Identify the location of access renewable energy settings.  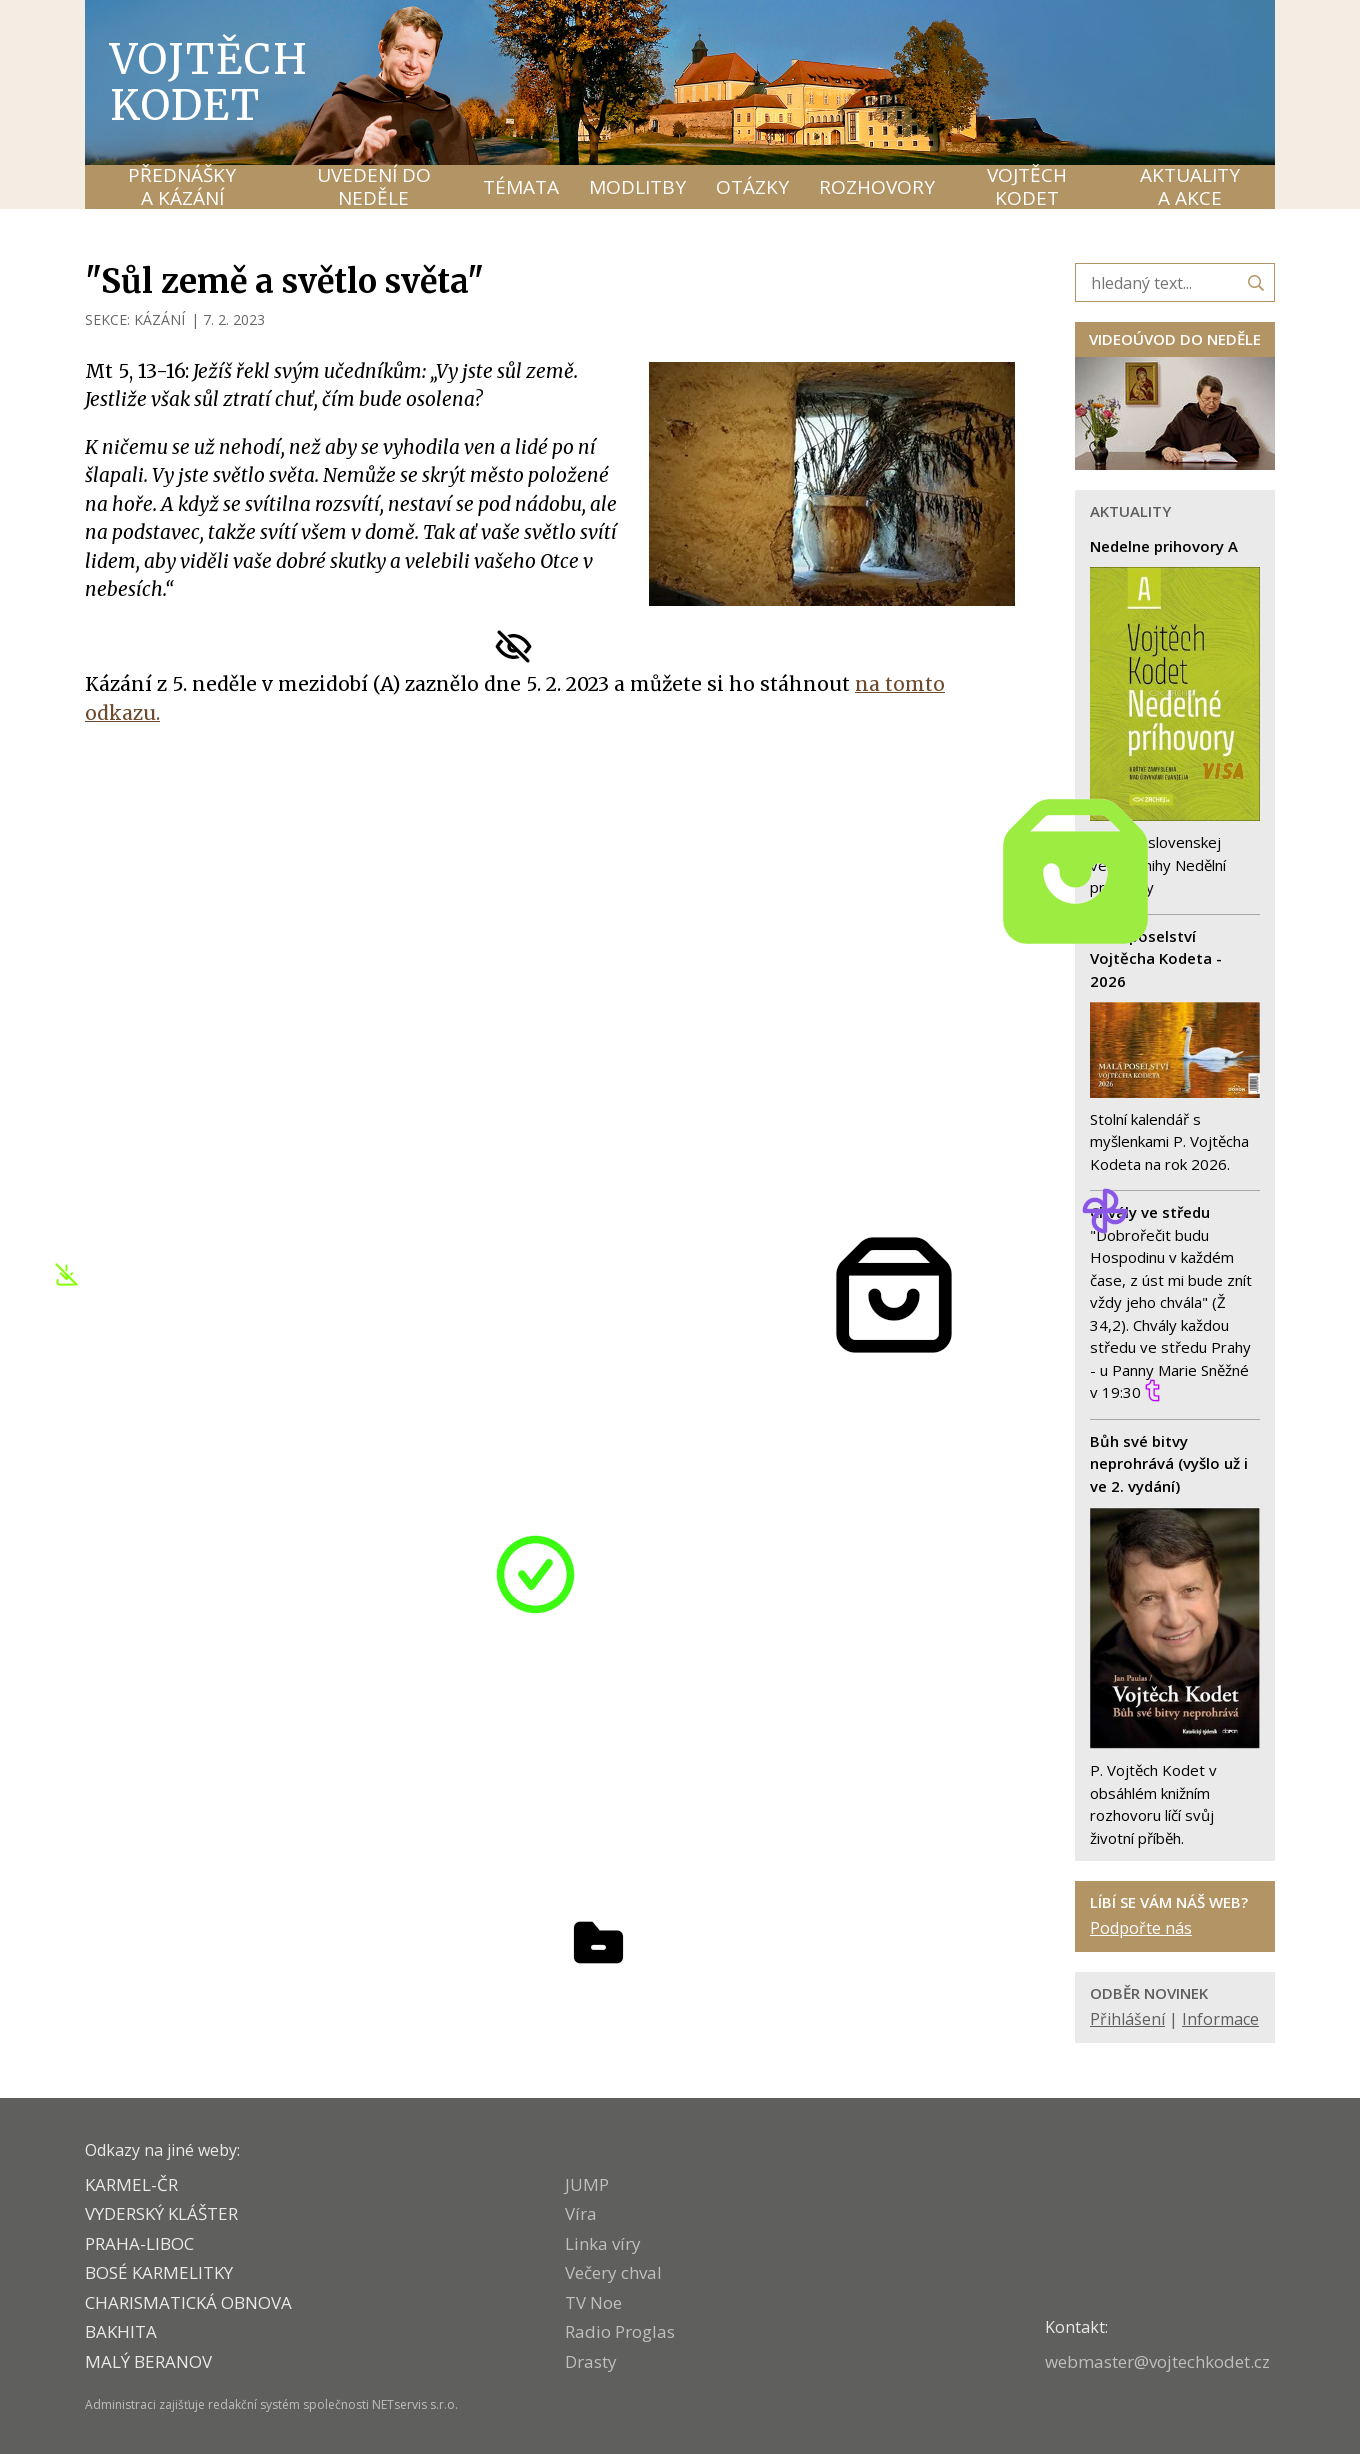
(1105, 1211).